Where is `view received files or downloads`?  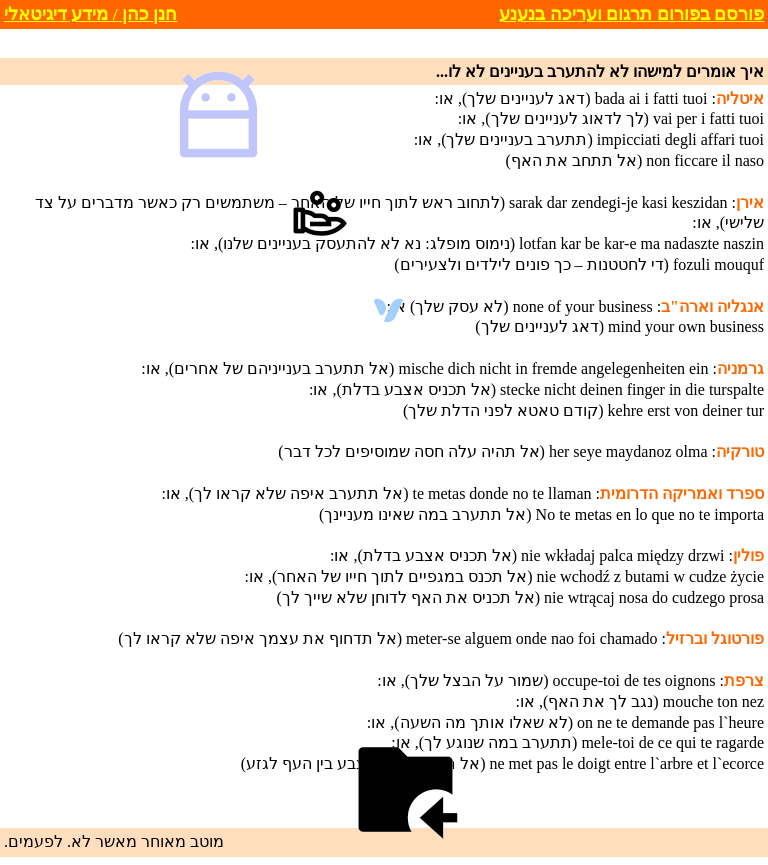
view received files or downloads is located at coordinates (405, 789).